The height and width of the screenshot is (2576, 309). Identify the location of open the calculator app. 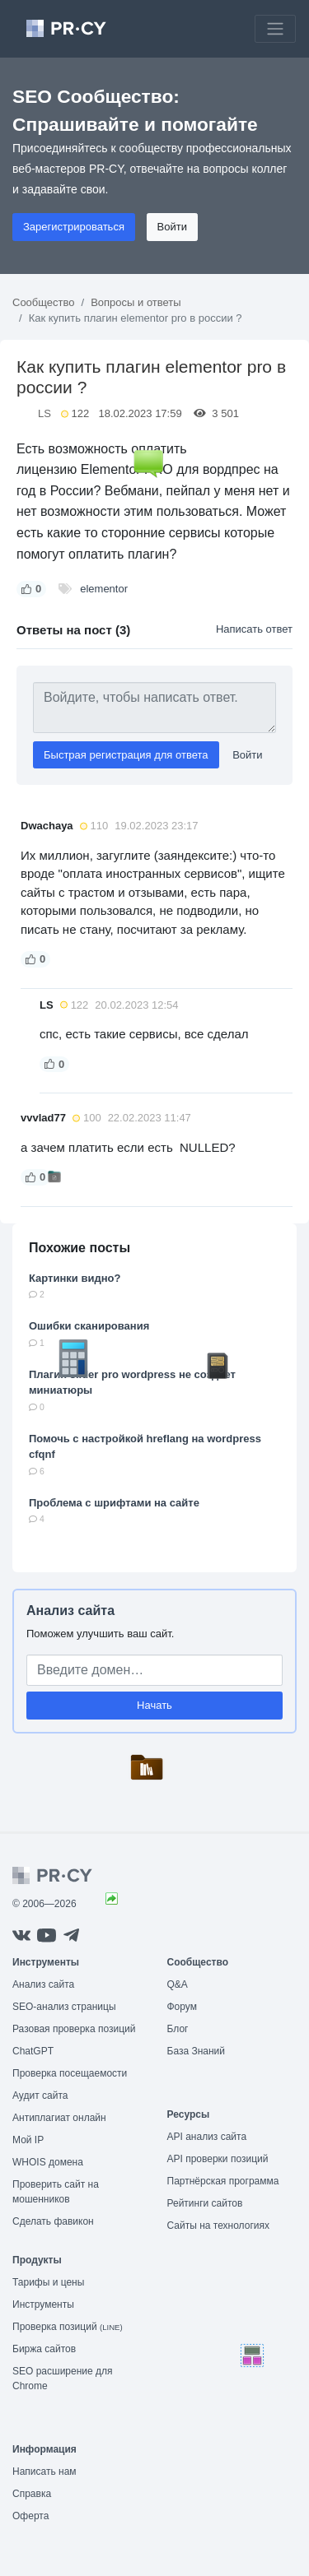
(73, 1358).